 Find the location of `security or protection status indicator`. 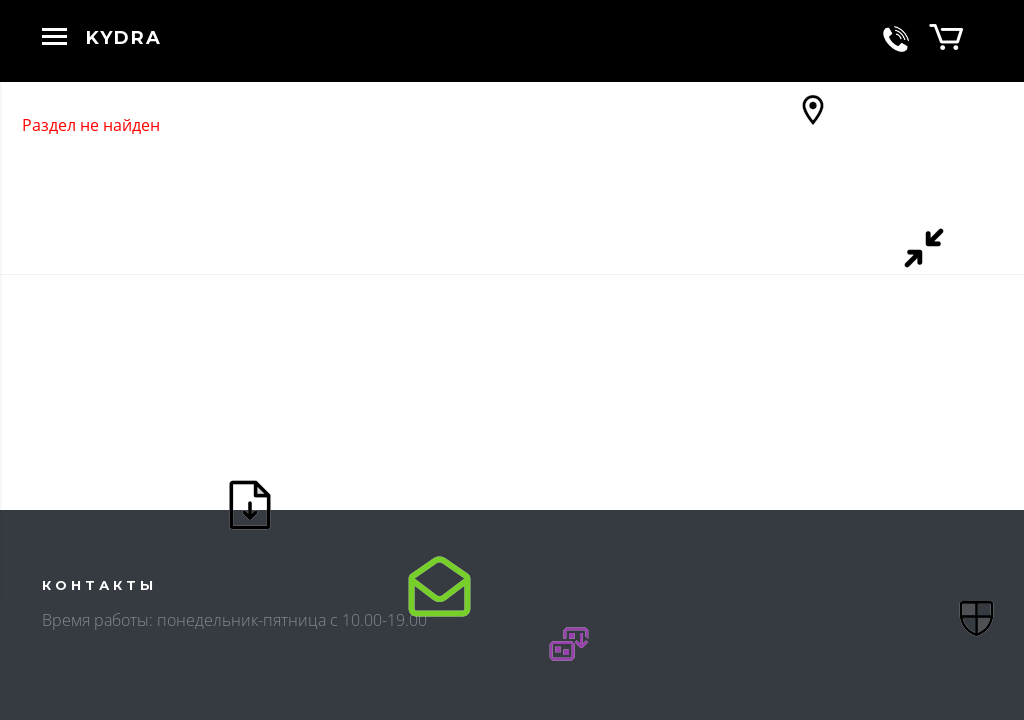

security or protection status indicator is located at coordinates (976, 616).